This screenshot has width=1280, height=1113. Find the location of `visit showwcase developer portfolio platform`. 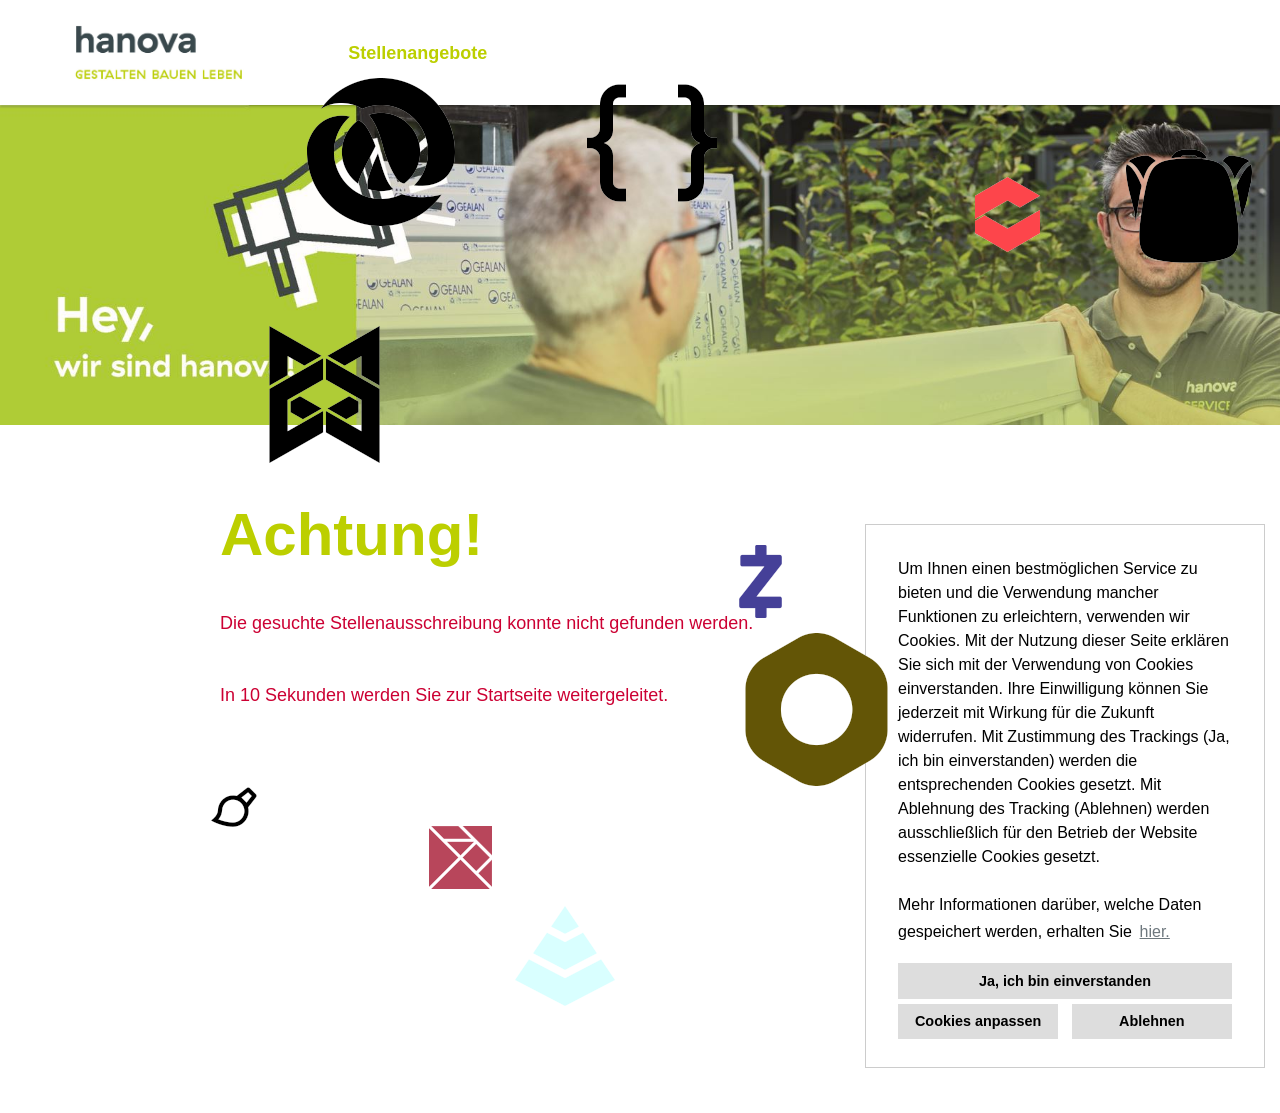

visit showwcase developer portfolio platform is located at coordinates (1189, 206).